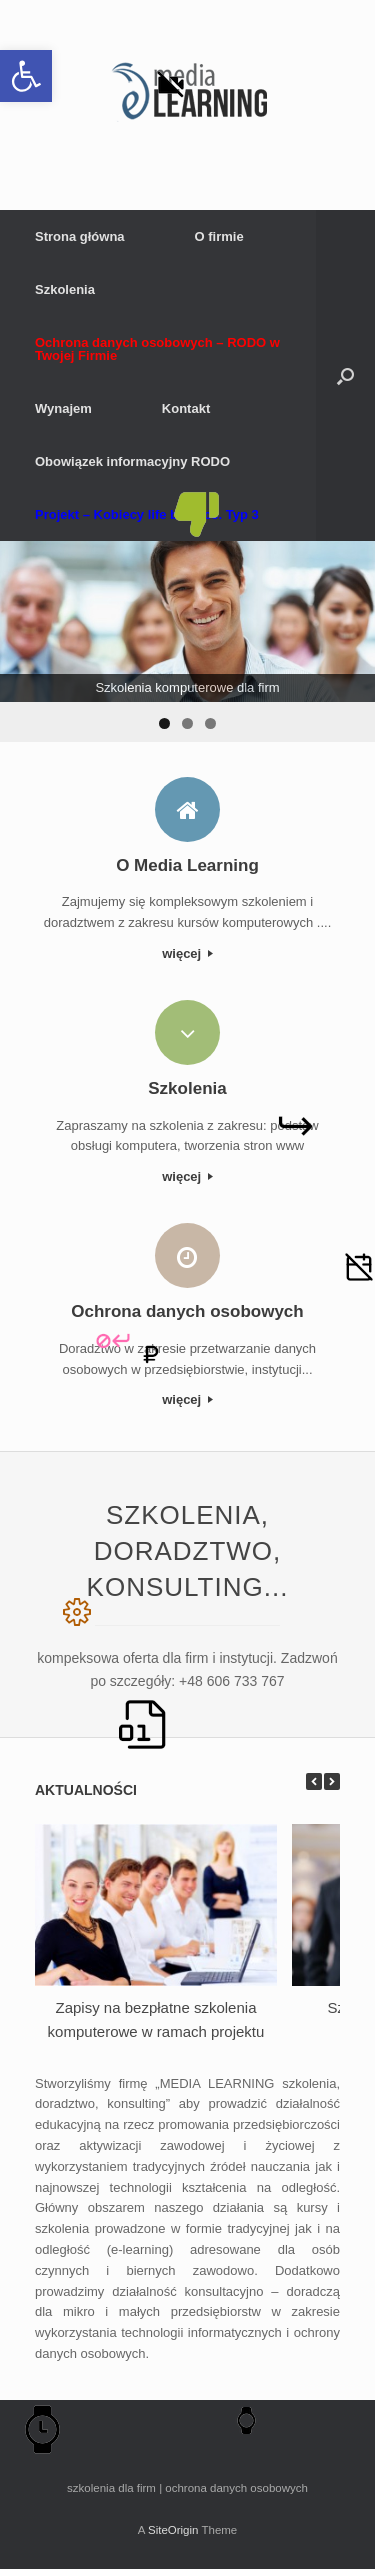  I want to click on dislike or downvote content, so click(196, 514).